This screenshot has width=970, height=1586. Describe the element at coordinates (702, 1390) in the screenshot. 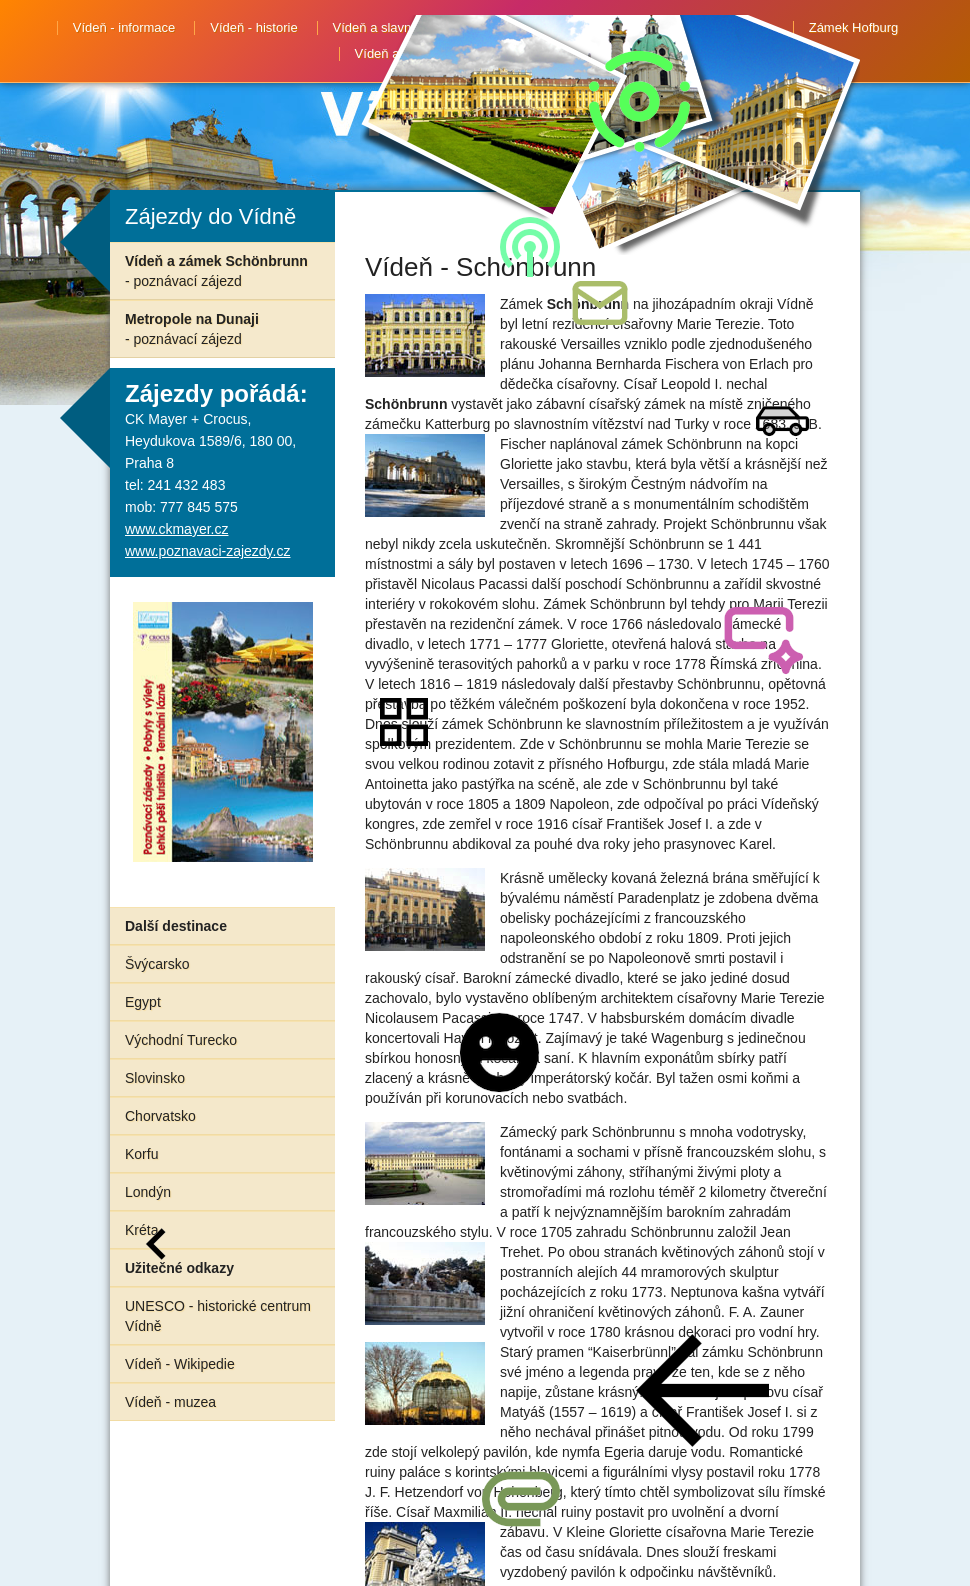

I see `go back to the previous page` at that location.